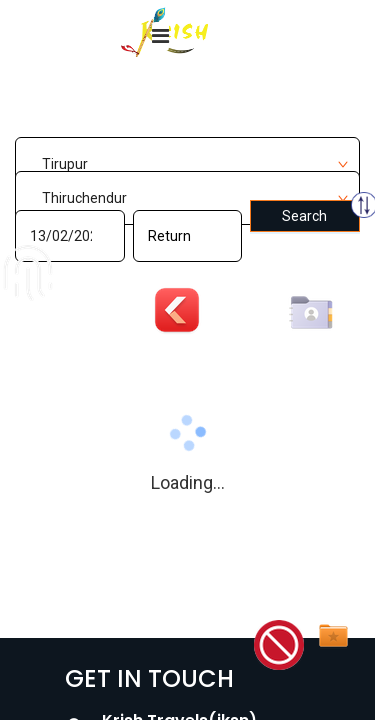 This screenshot has height=720, width=375. Describe the element at coordinates (311, 313) in the screenshot. I see `open microsoft contacts folder` at that location.